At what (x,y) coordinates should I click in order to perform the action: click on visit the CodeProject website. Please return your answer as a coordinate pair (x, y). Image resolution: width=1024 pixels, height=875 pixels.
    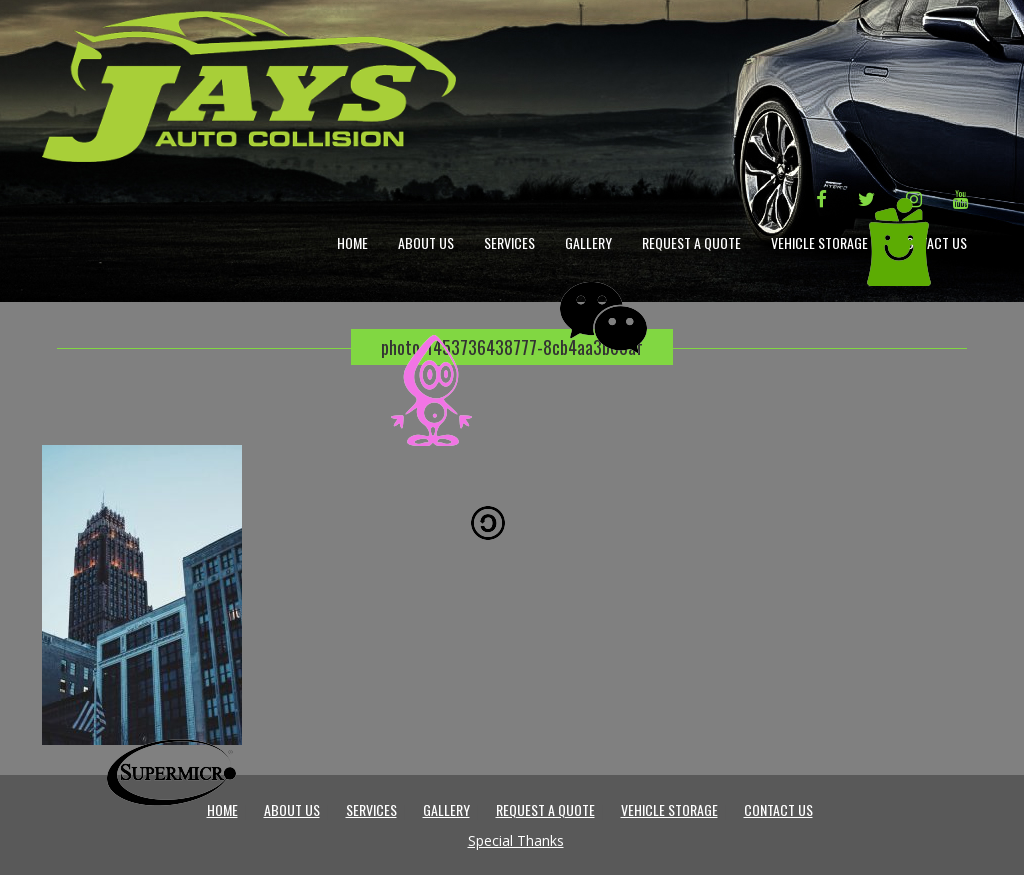
    Looking at the image, I should click on (431, 390).